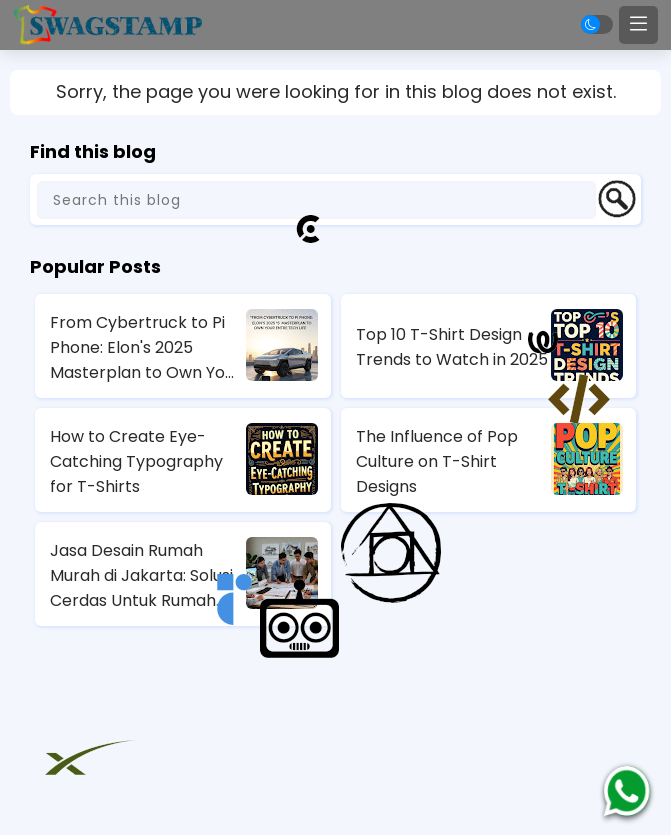  What do you see at coordinates (391, 553) in the screenshot?
I see `postcss css processing tool logo` at bounding box center [391, 553].